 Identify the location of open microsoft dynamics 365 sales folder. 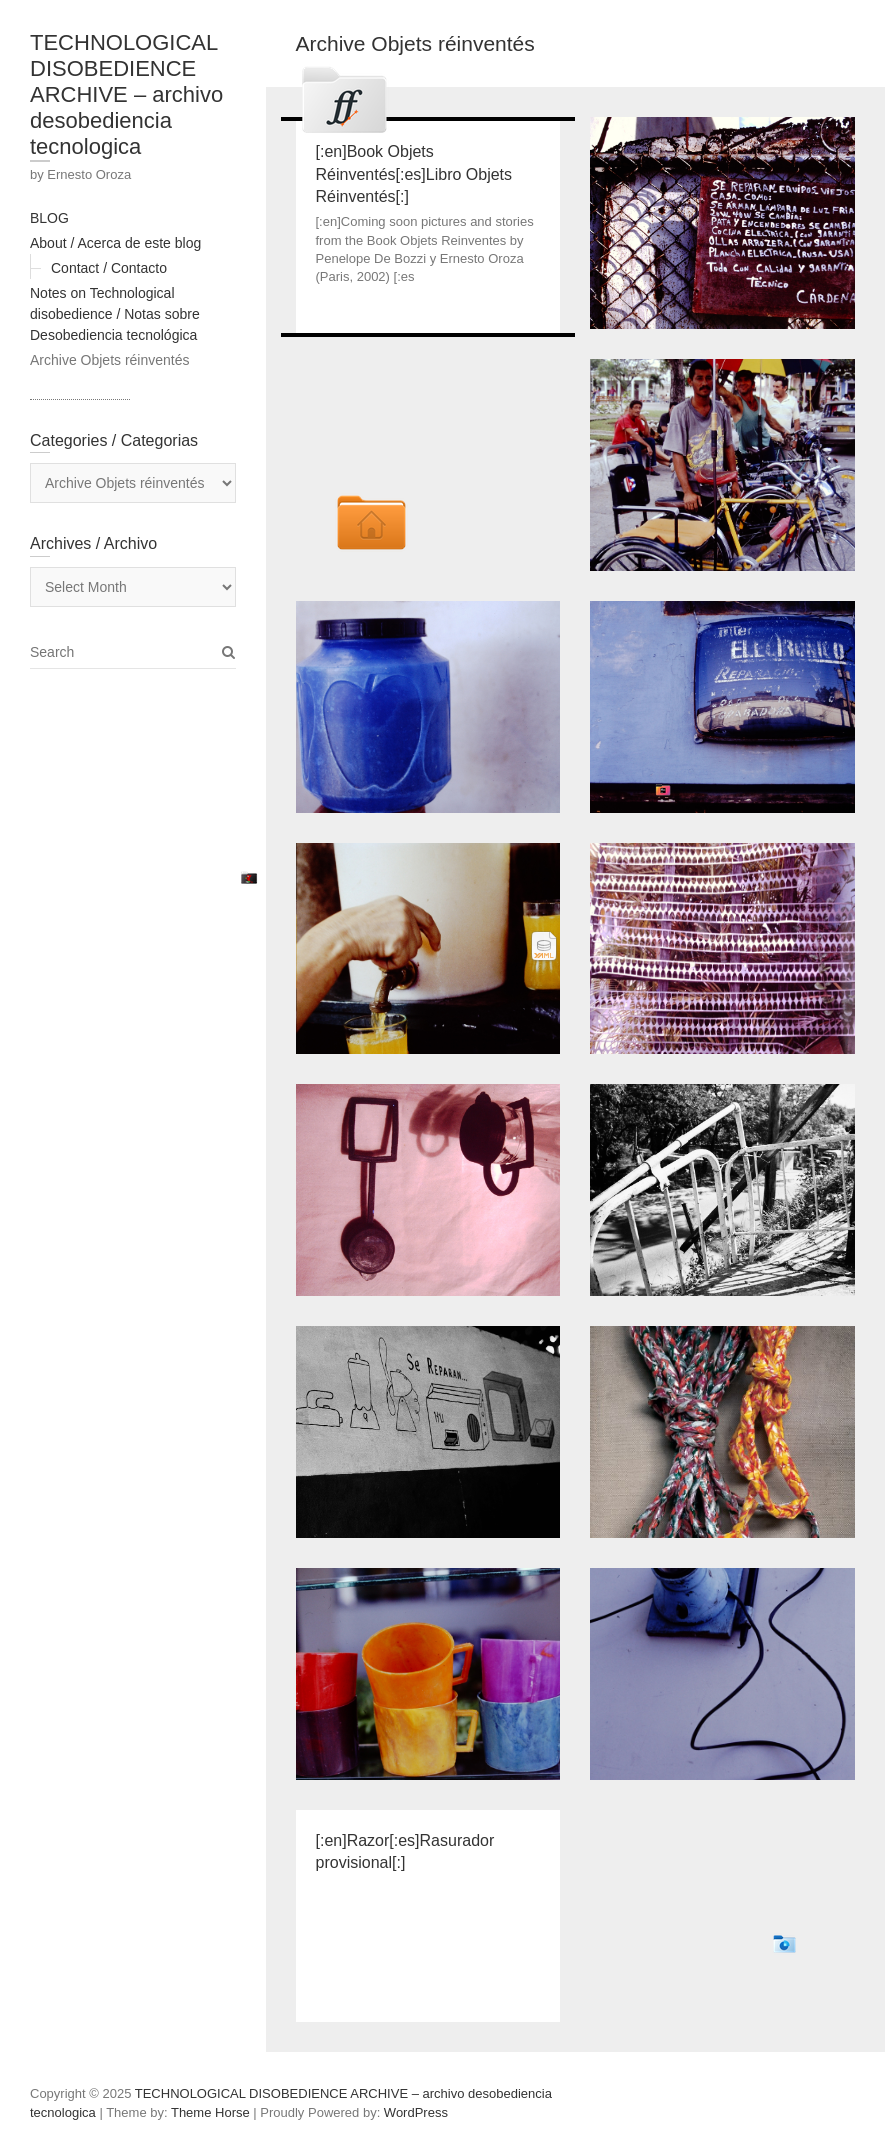
(784, 1944).